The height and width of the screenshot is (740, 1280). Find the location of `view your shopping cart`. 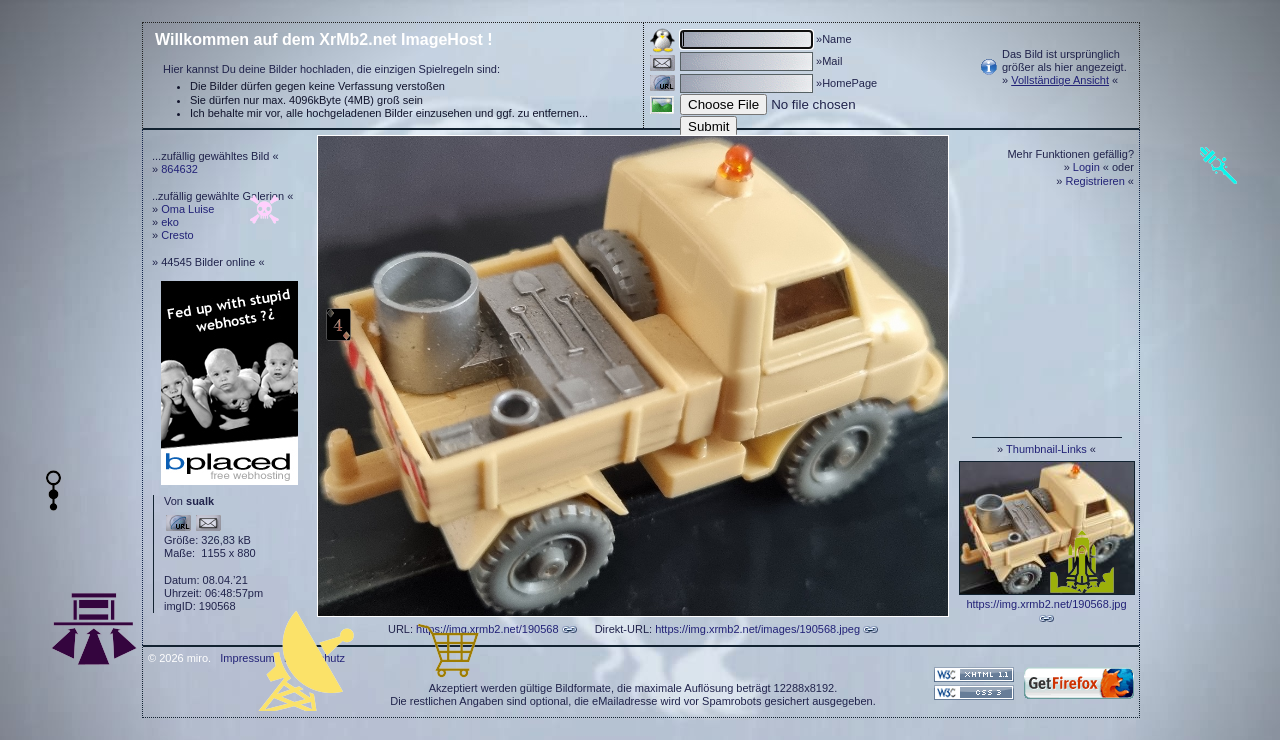

view your shopping cart is located at coordinates (450, 650).